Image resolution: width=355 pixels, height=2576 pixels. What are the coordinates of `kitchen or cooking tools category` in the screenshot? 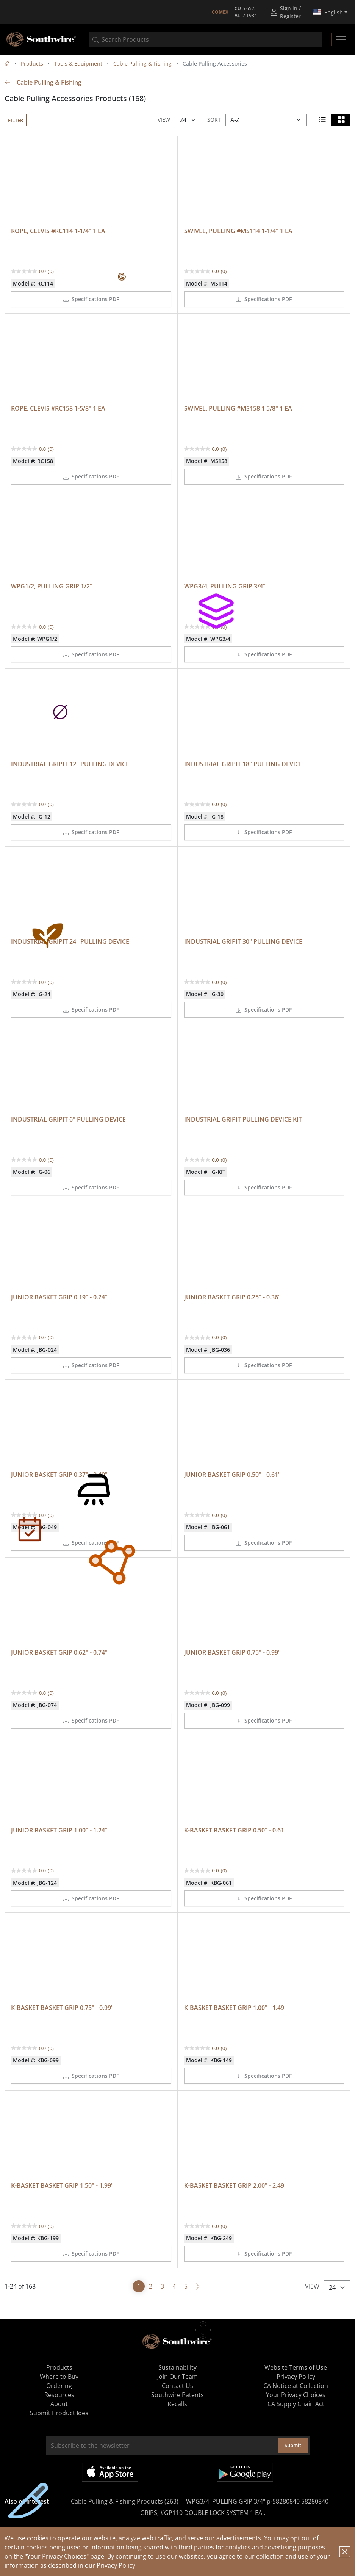 It's located at (28, 2501).